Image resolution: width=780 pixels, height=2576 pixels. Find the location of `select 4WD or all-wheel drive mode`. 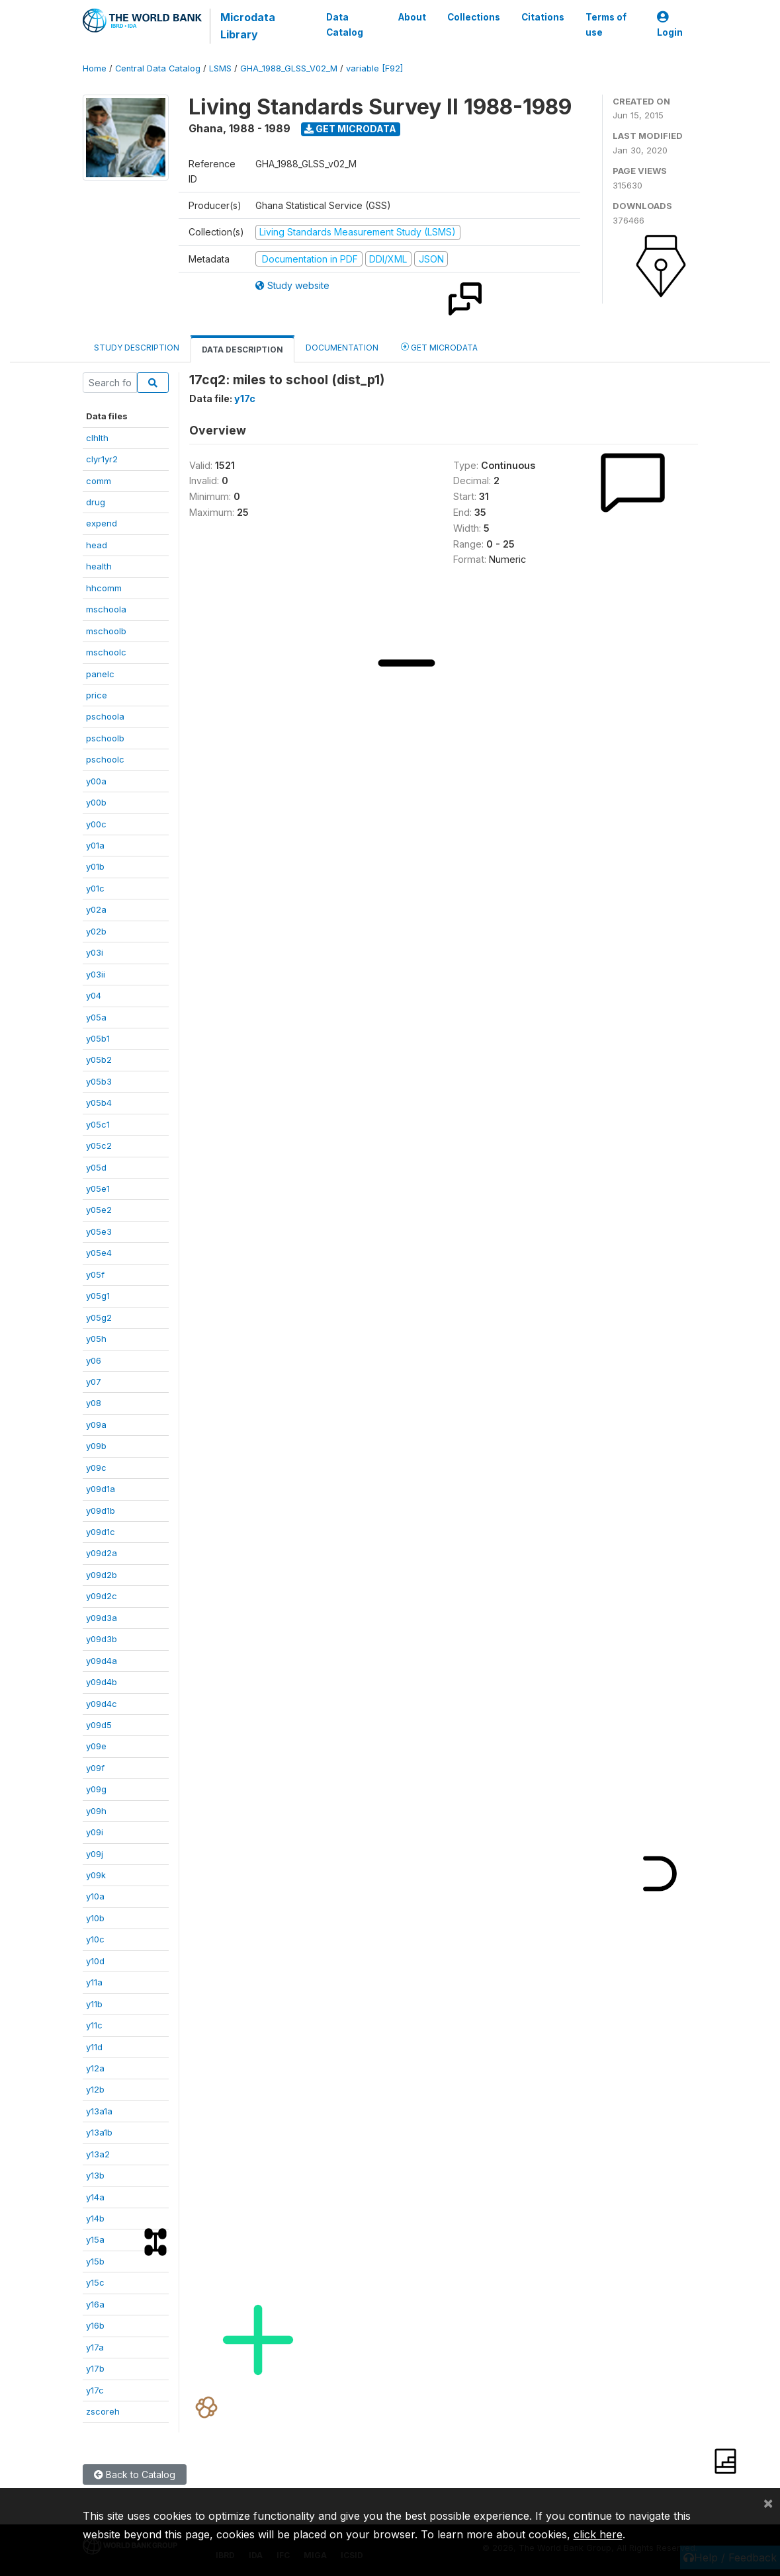

select 4WD or all-wheel drive mode is located at coordinates (155, 2242).